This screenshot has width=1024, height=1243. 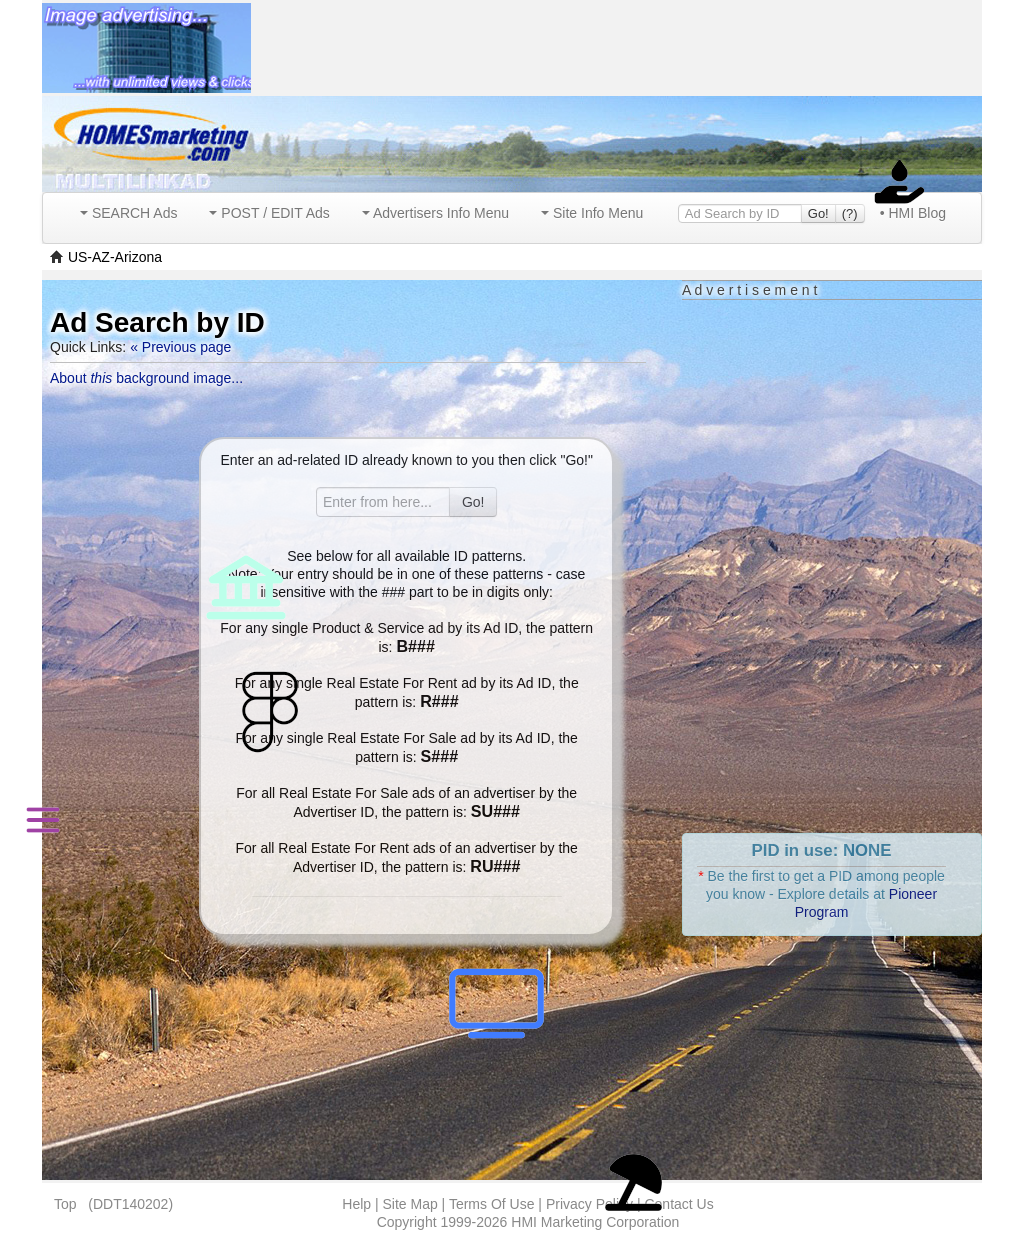 I want to click on open Figma design file, so click(x=268, y=710).